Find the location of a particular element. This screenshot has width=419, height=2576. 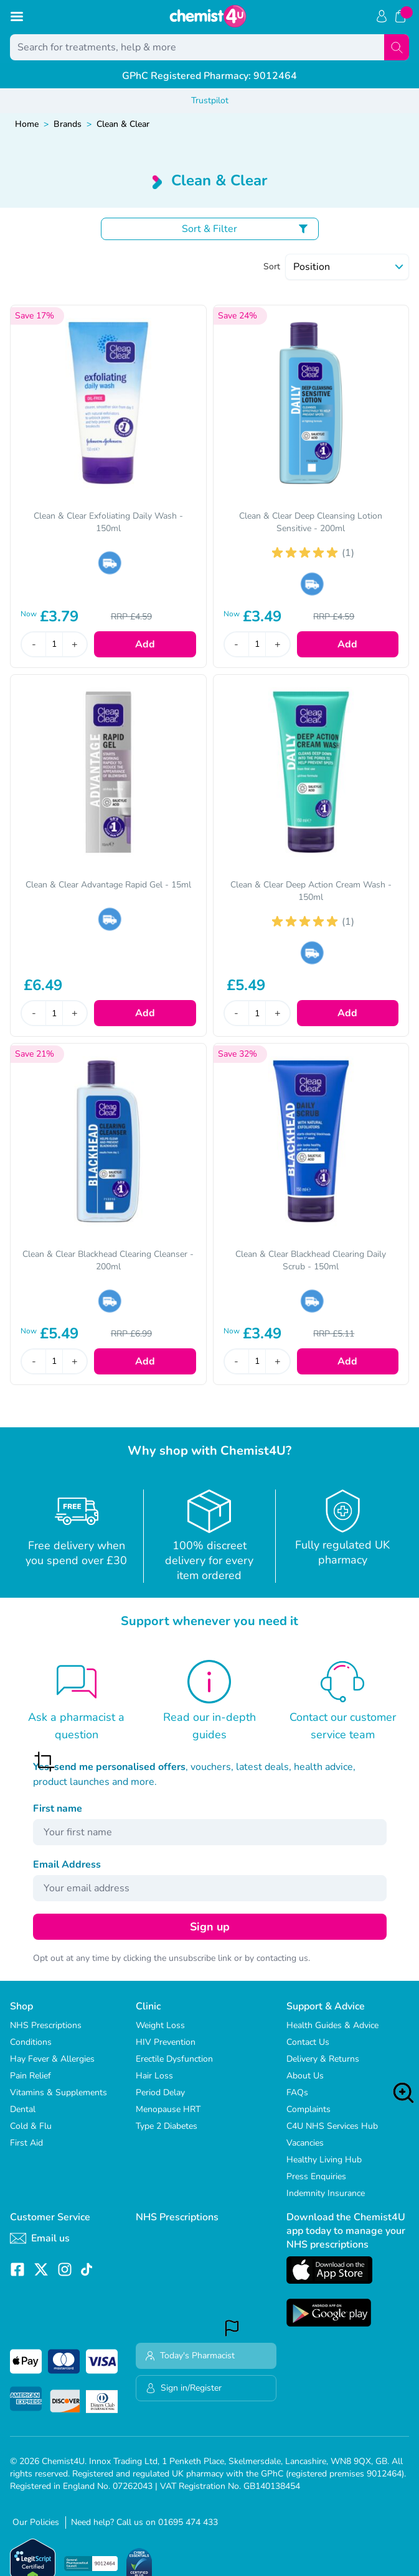

zoom in on content is located at coordinates (403, 2093).